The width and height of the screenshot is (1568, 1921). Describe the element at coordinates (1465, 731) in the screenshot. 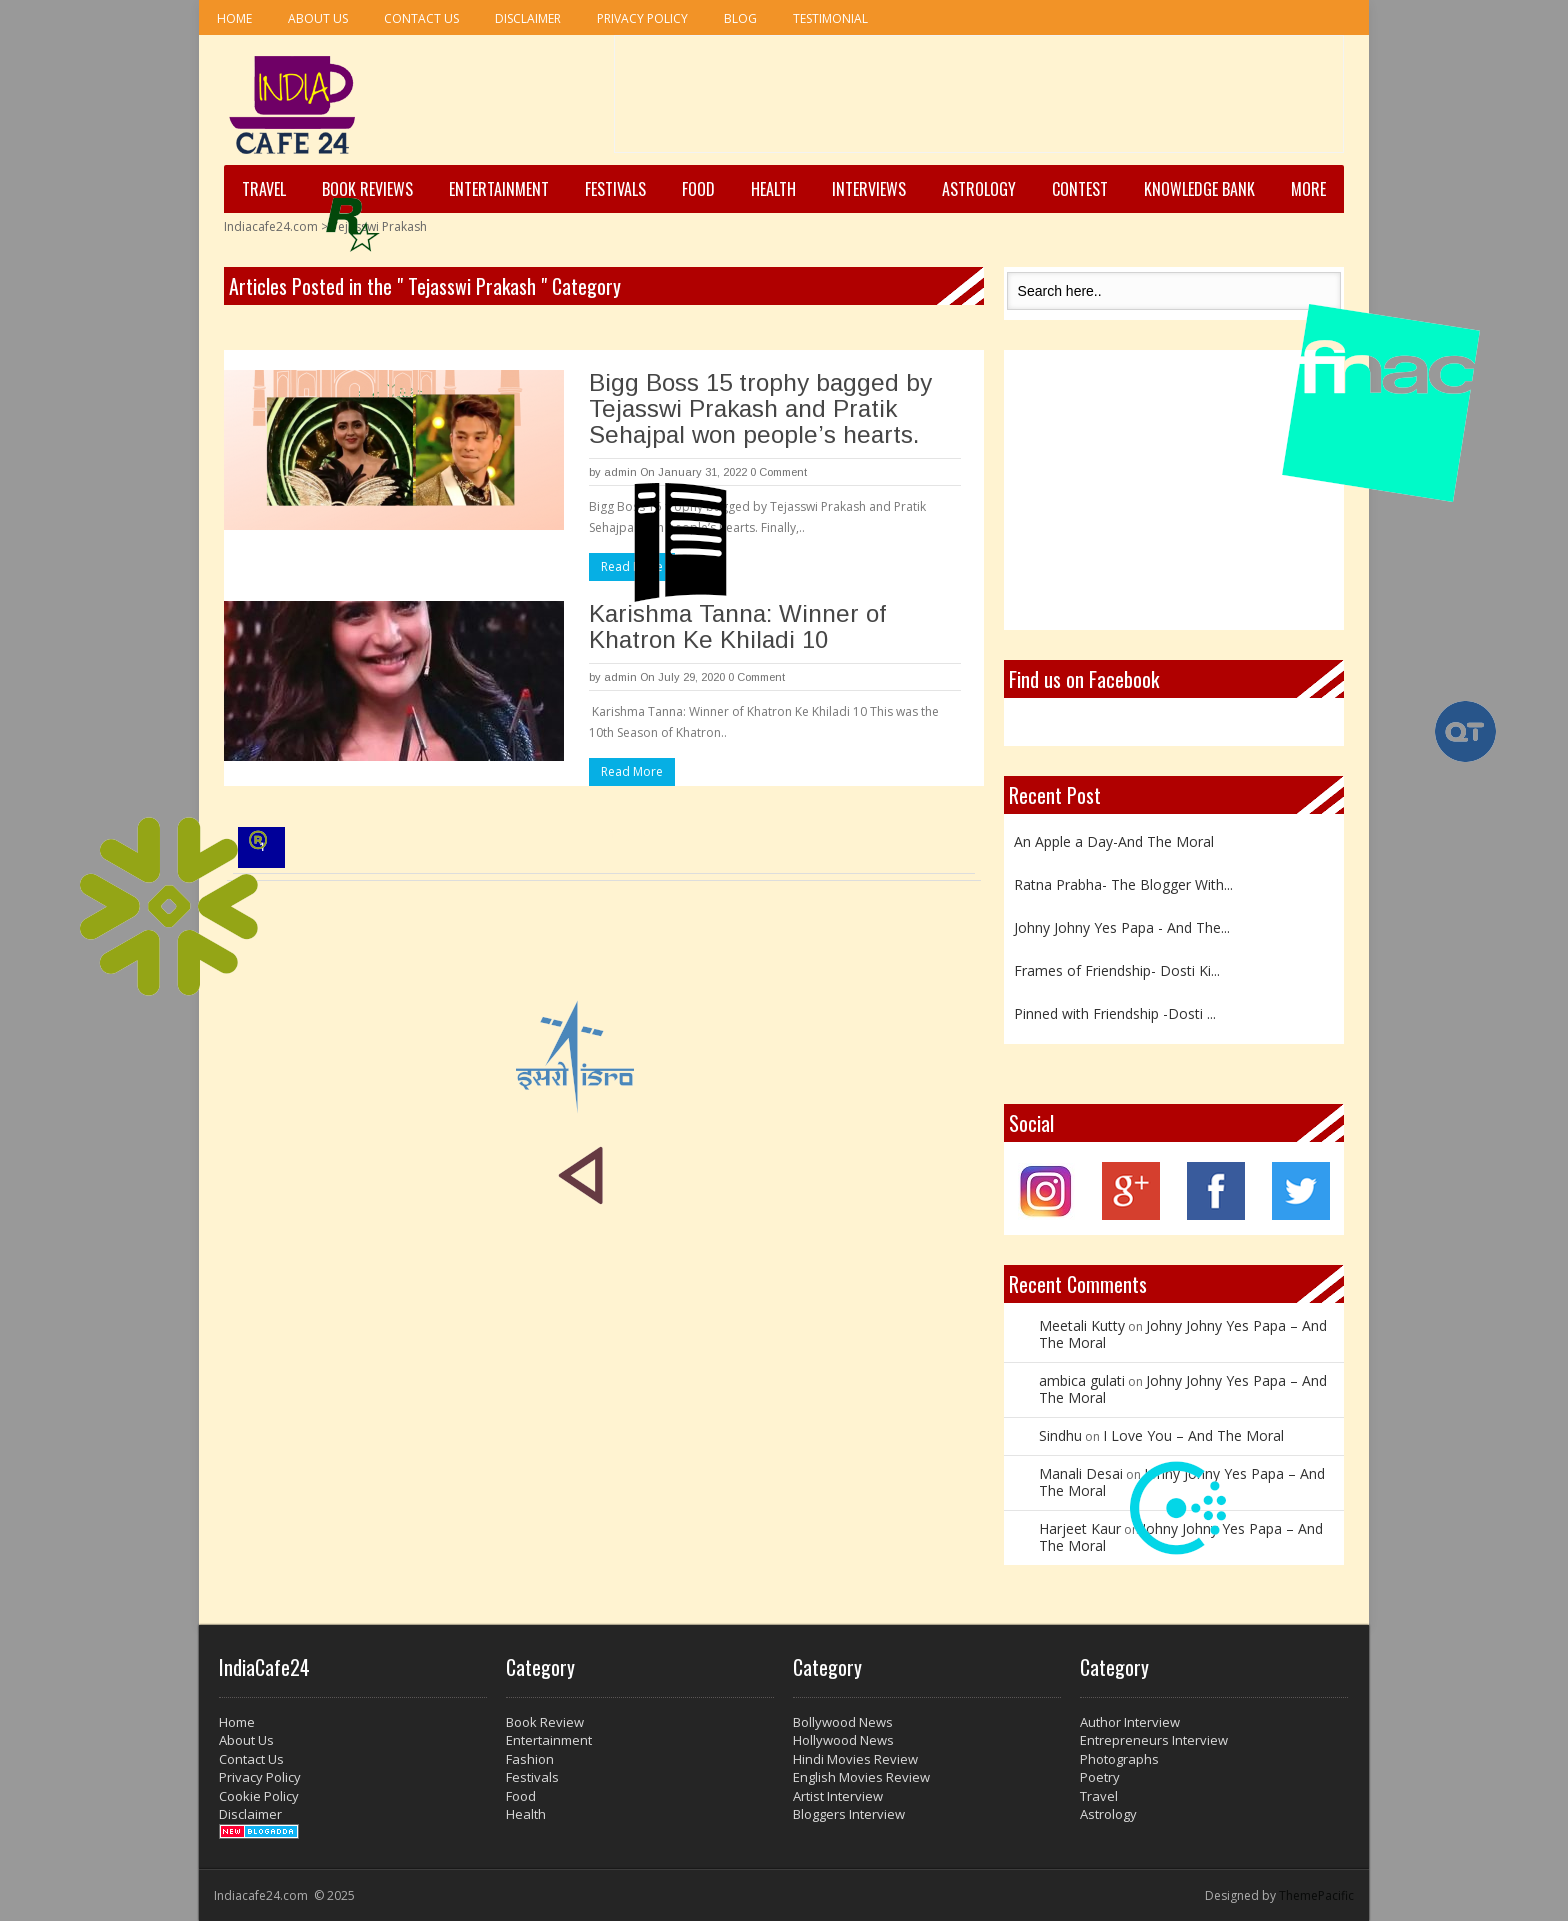

I see `quicktype app or service logo` at that location.